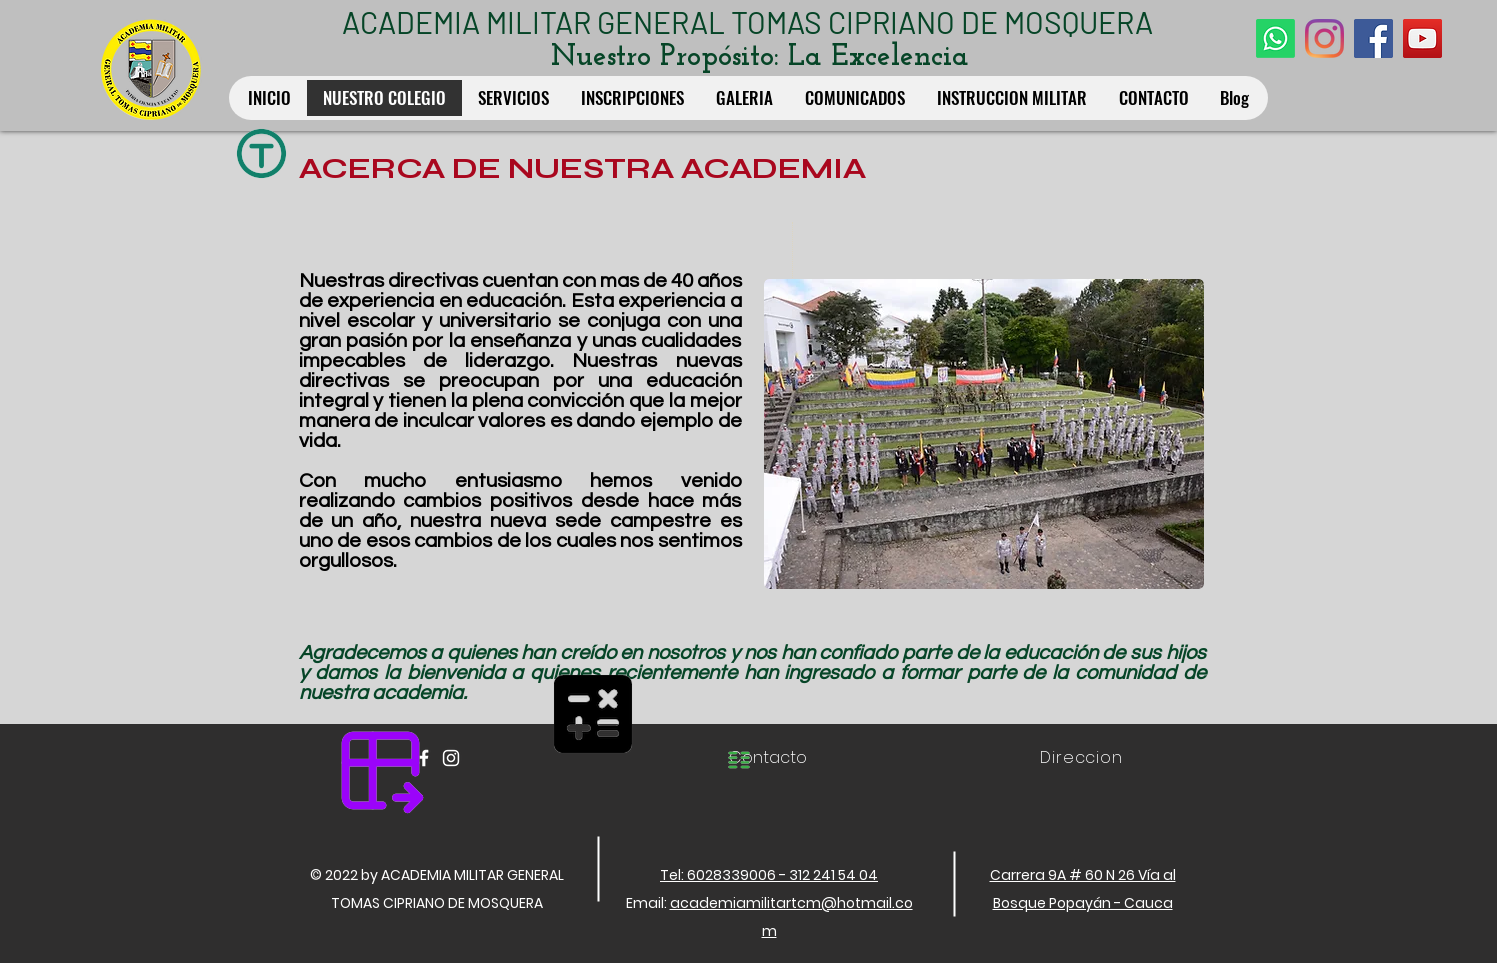 Image resolution: width=1497 pixels, height=963 pixels. What do you see at coordinates (739, 760) in the screenshot?
I see `switch to column view layout` at bounding box center [739, 760].